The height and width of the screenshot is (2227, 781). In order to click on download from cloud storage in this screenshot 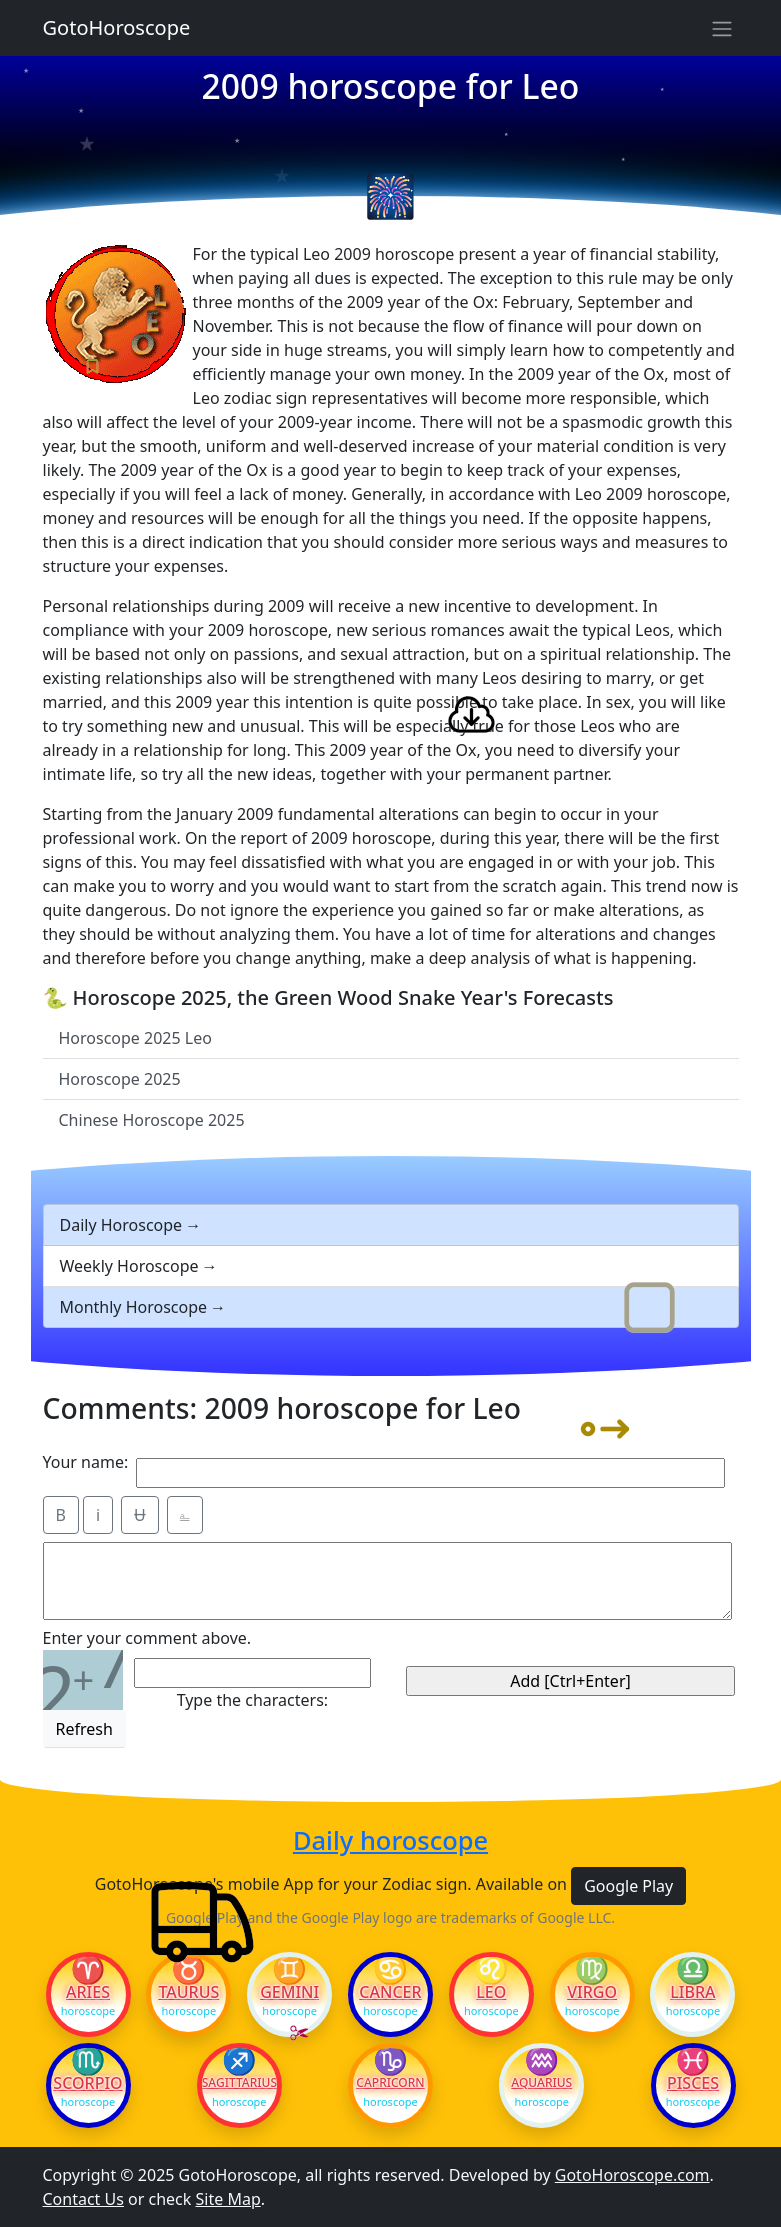, I will do `click(471, 714)`.